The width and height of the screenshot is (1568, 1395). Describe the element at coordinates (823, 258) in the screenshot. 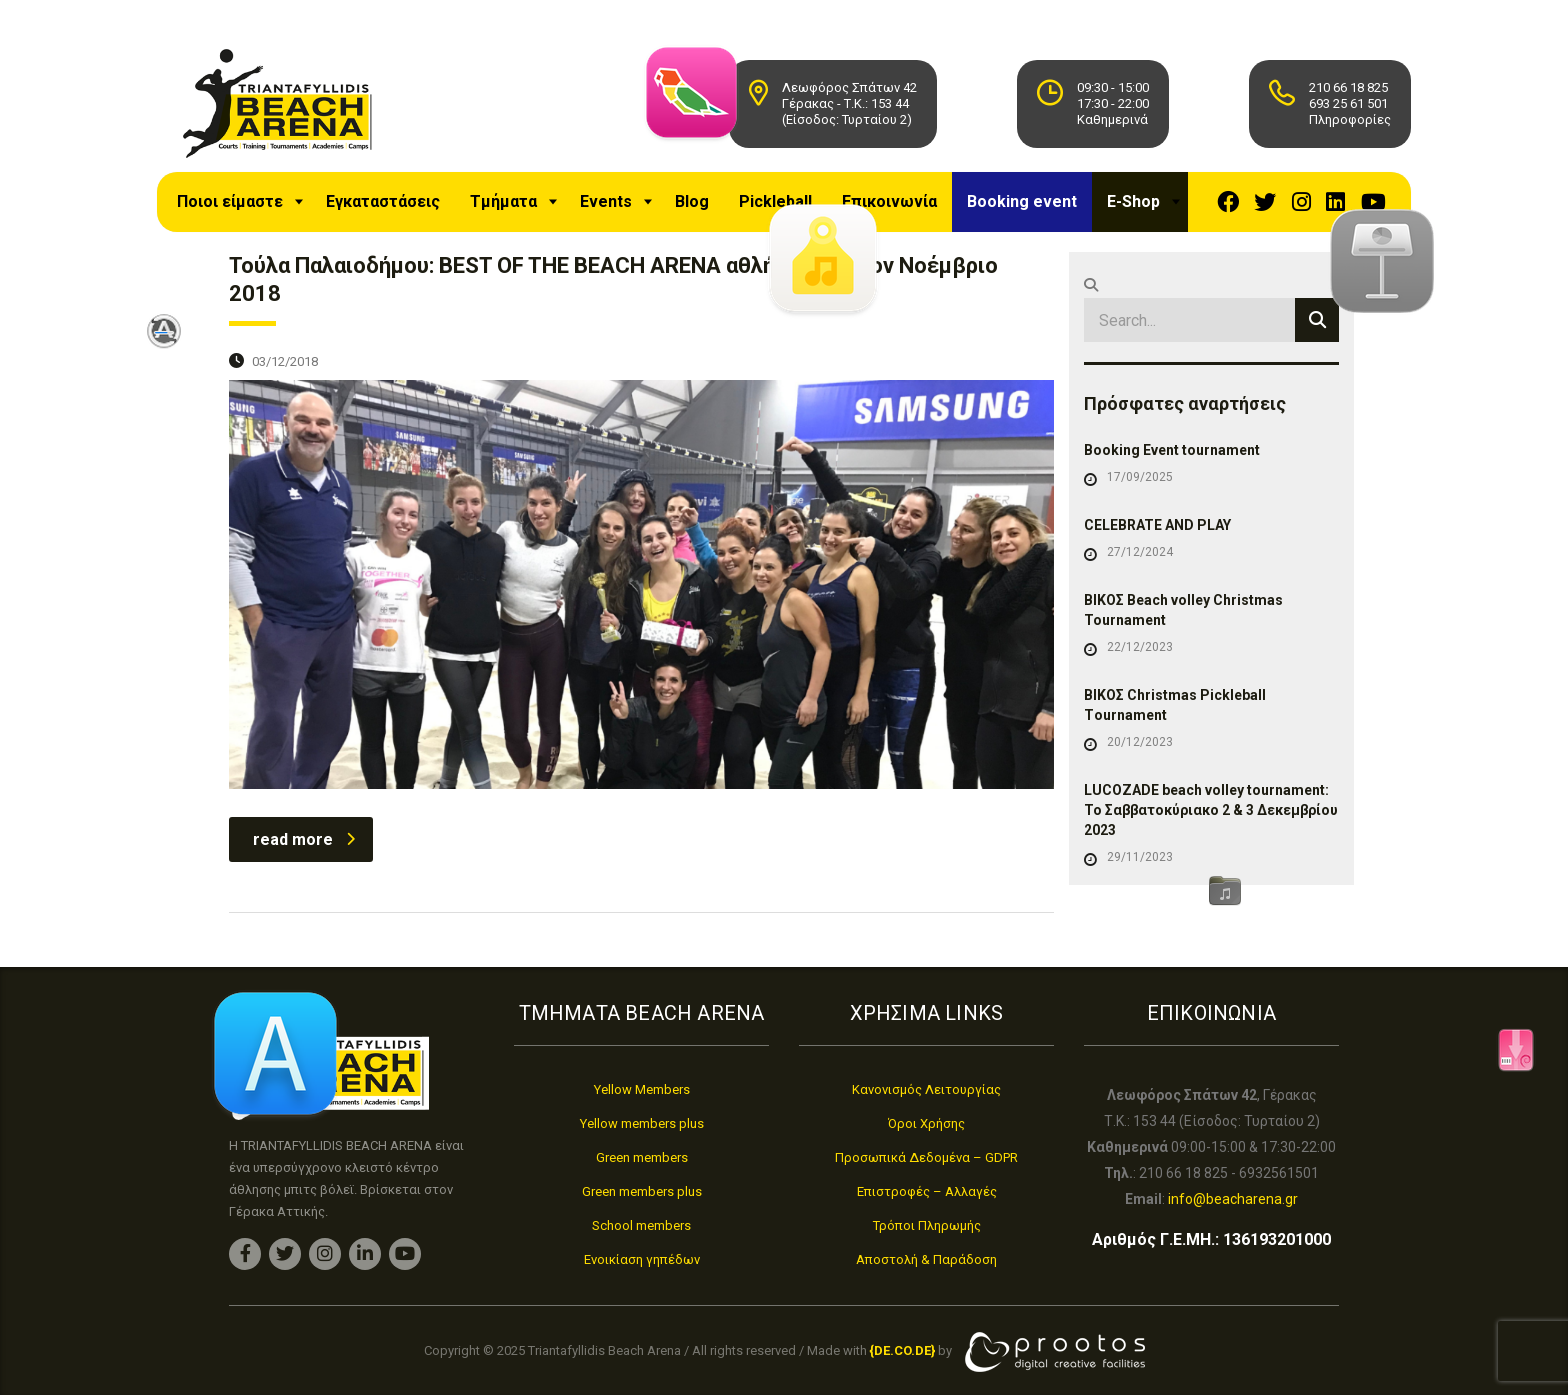

I see `open ear tag music metadata editor` at that location.